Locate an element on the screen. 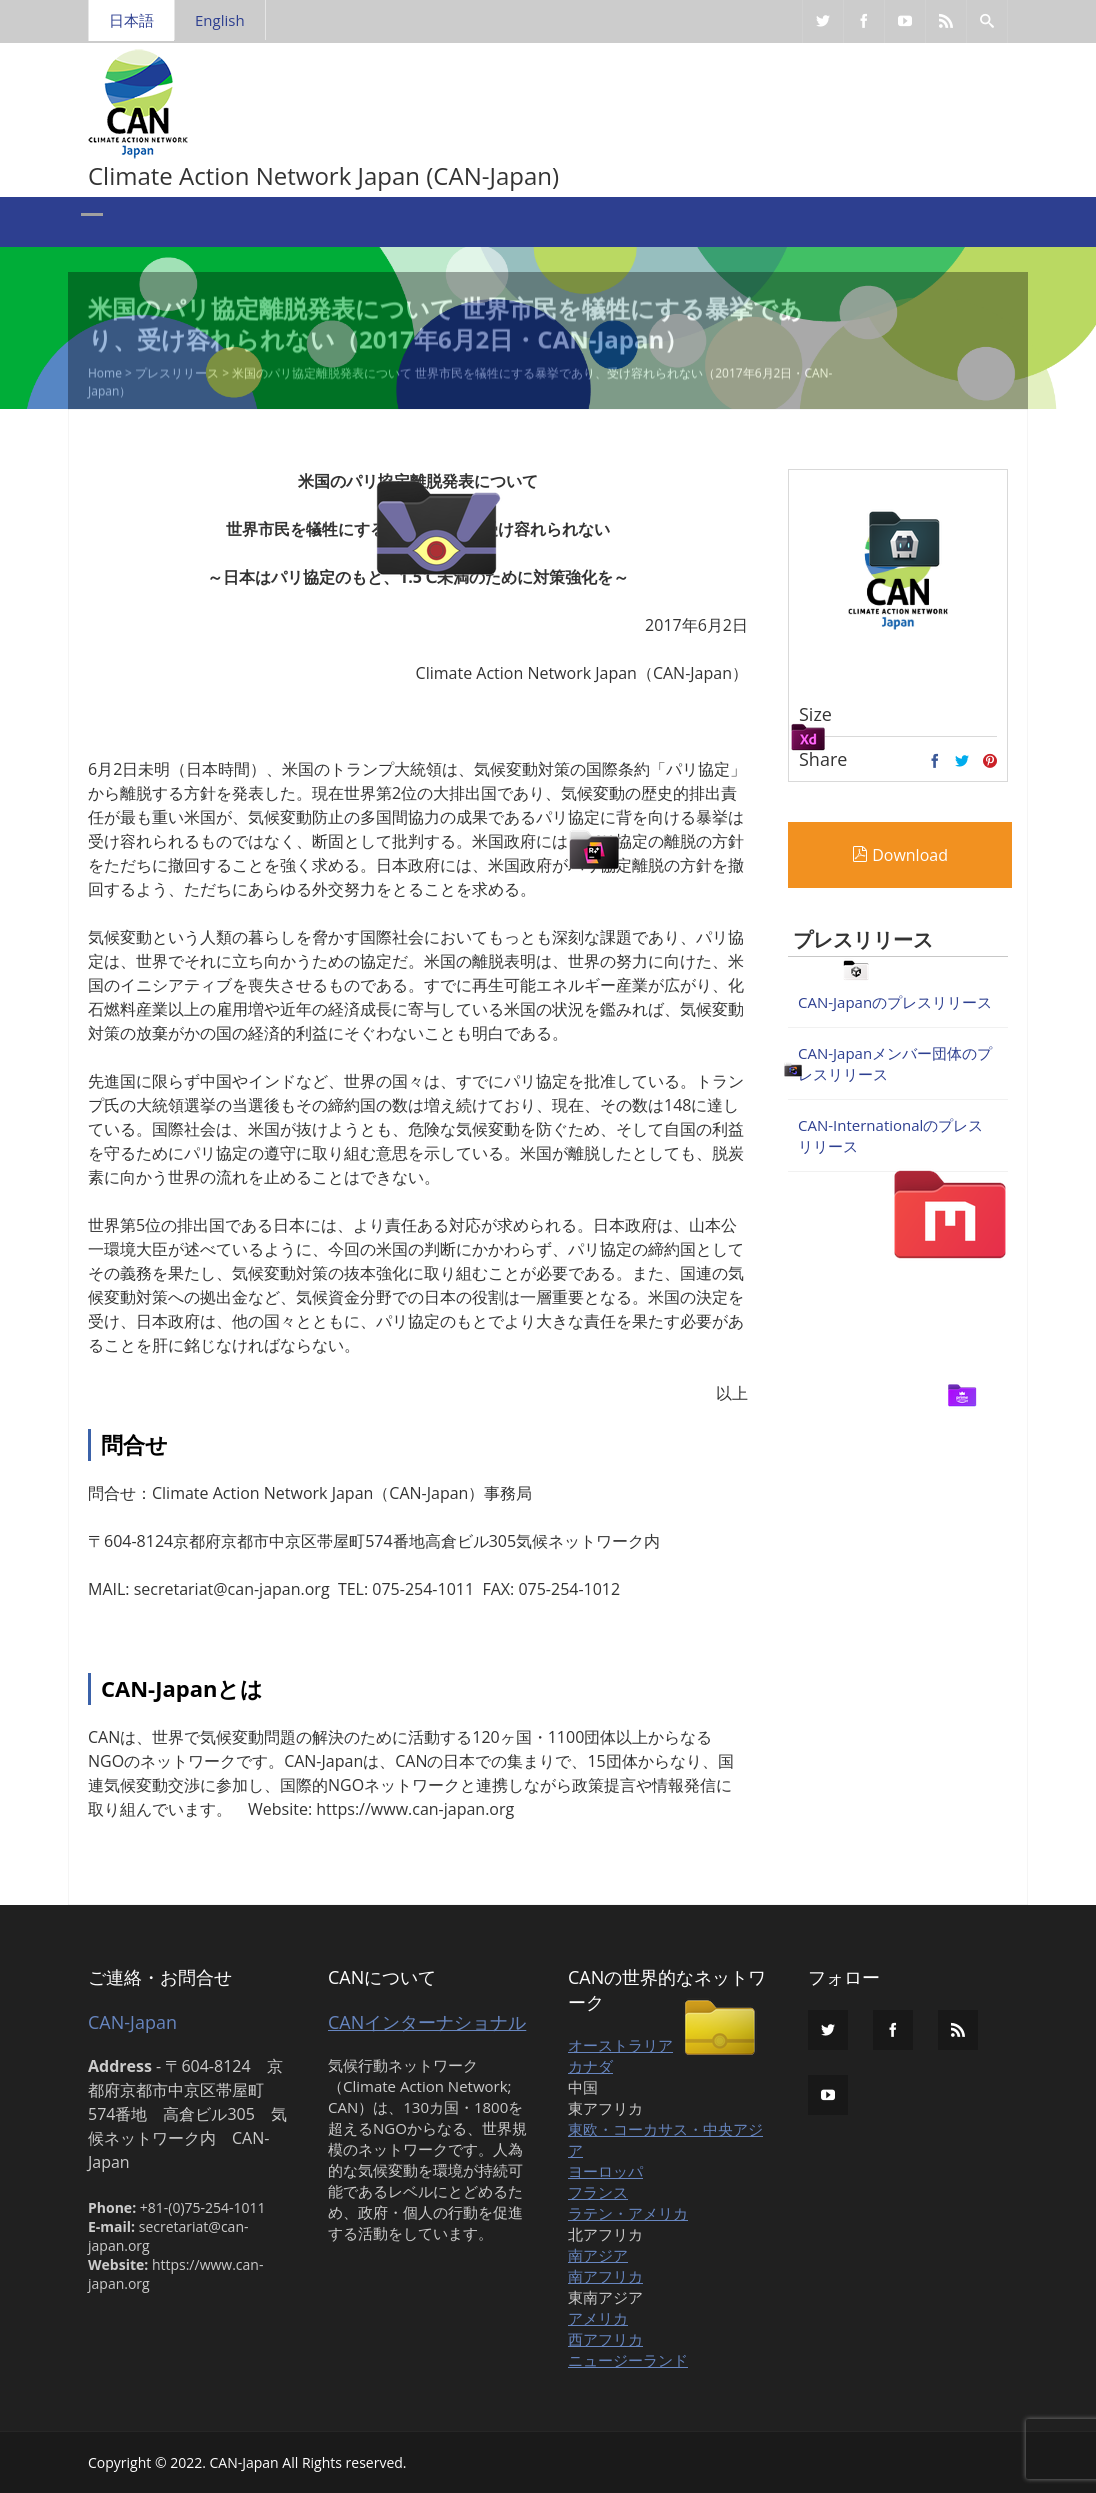  folder containing Quixel Megascans assets is located at coordinates (949, 1217).